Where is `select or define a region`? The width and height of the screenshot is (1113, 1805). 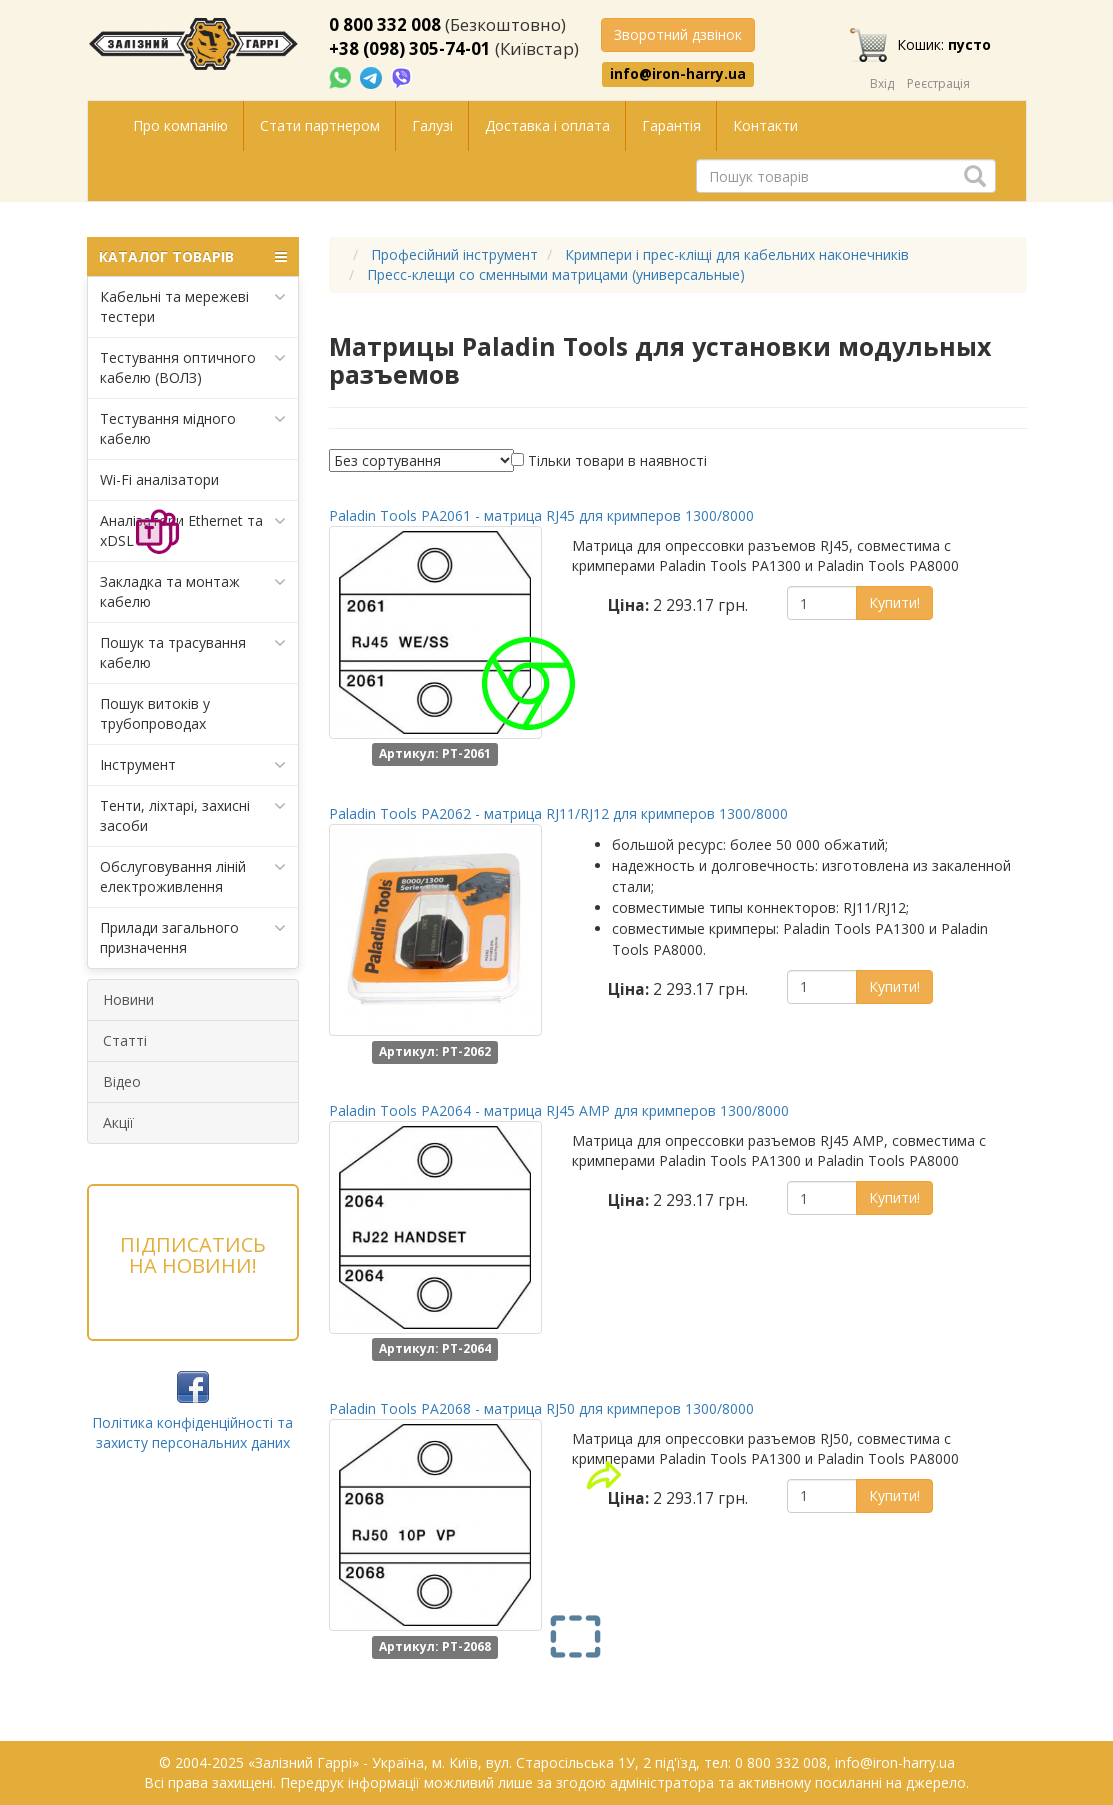
select or define a region is located at coordinates (575, 1636).